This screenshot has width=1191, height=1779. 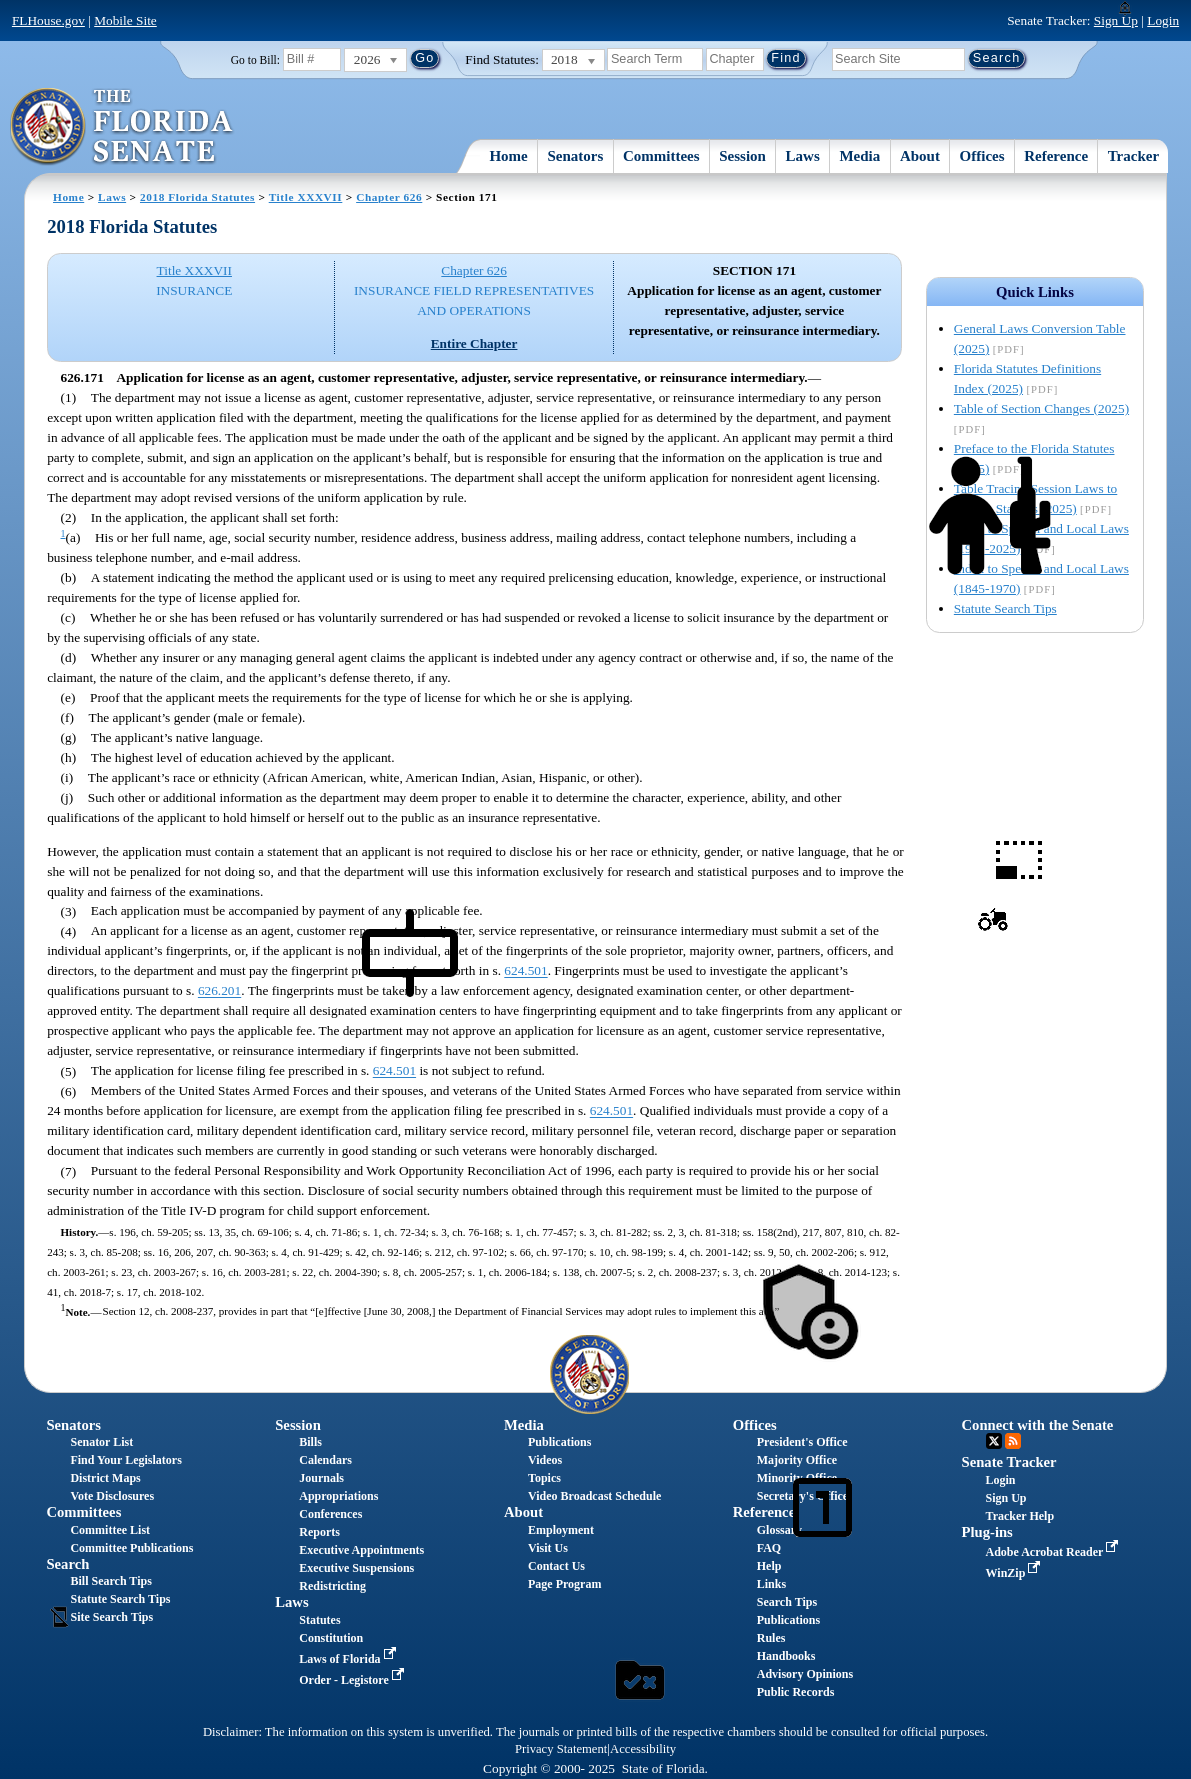 What do you see at coordinates (993, 920) in the screenshot?
I see `access agricultural or farming features` at bounding box center [993, 920].